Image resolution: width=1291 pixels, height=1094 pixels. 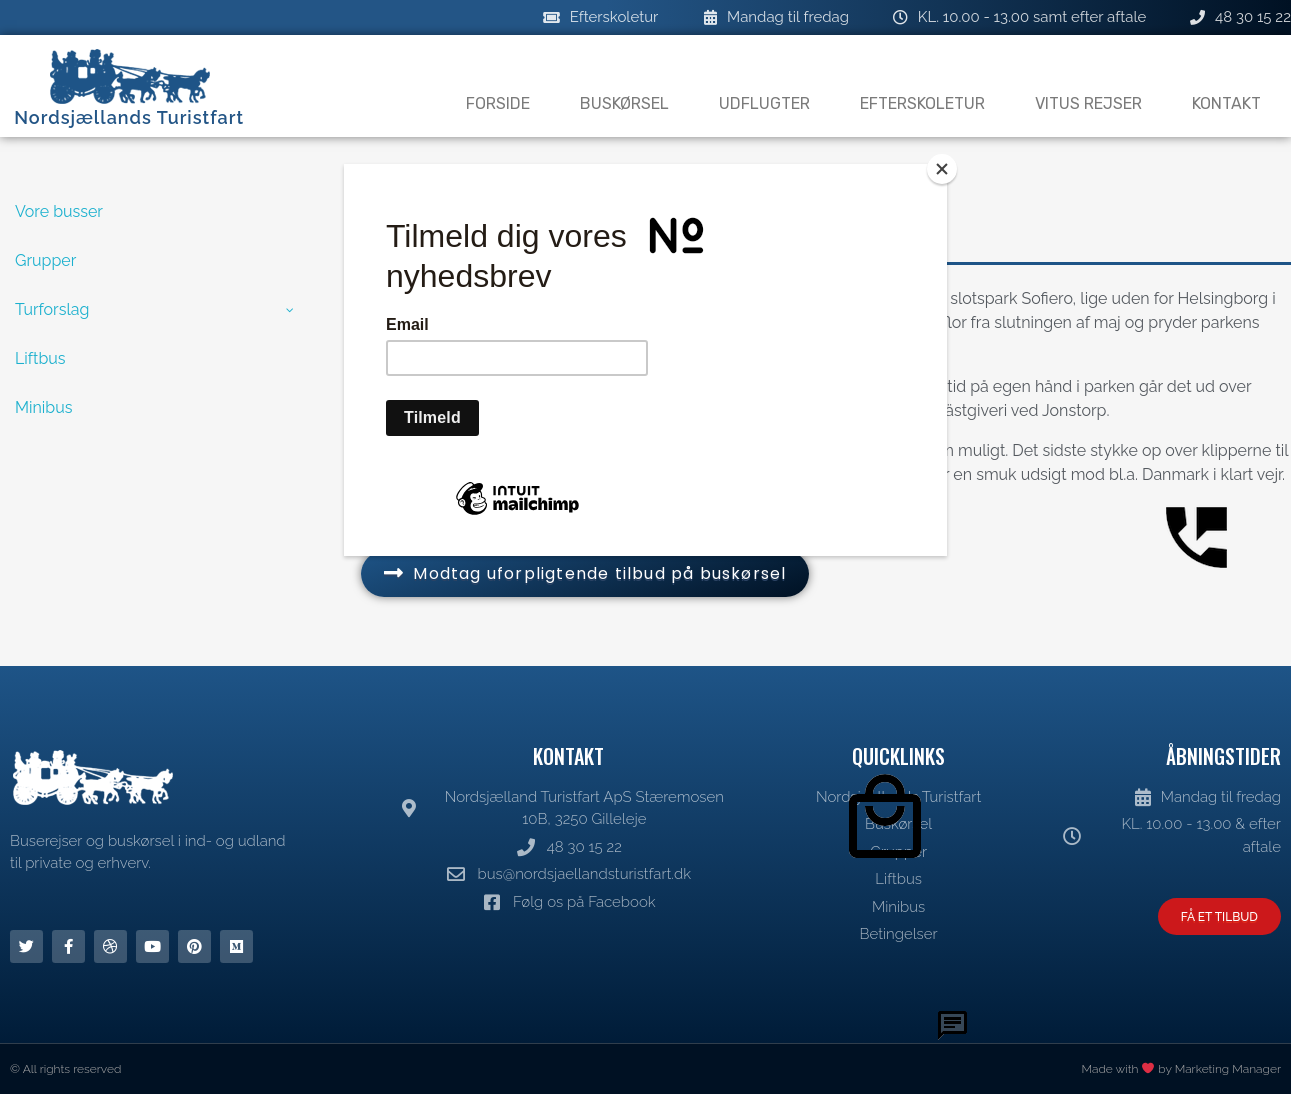 What do you see at coordinates (1196, 537) in the screenshot?
I see `access voicemail or phone messages` at bounding box center [1196, 537].